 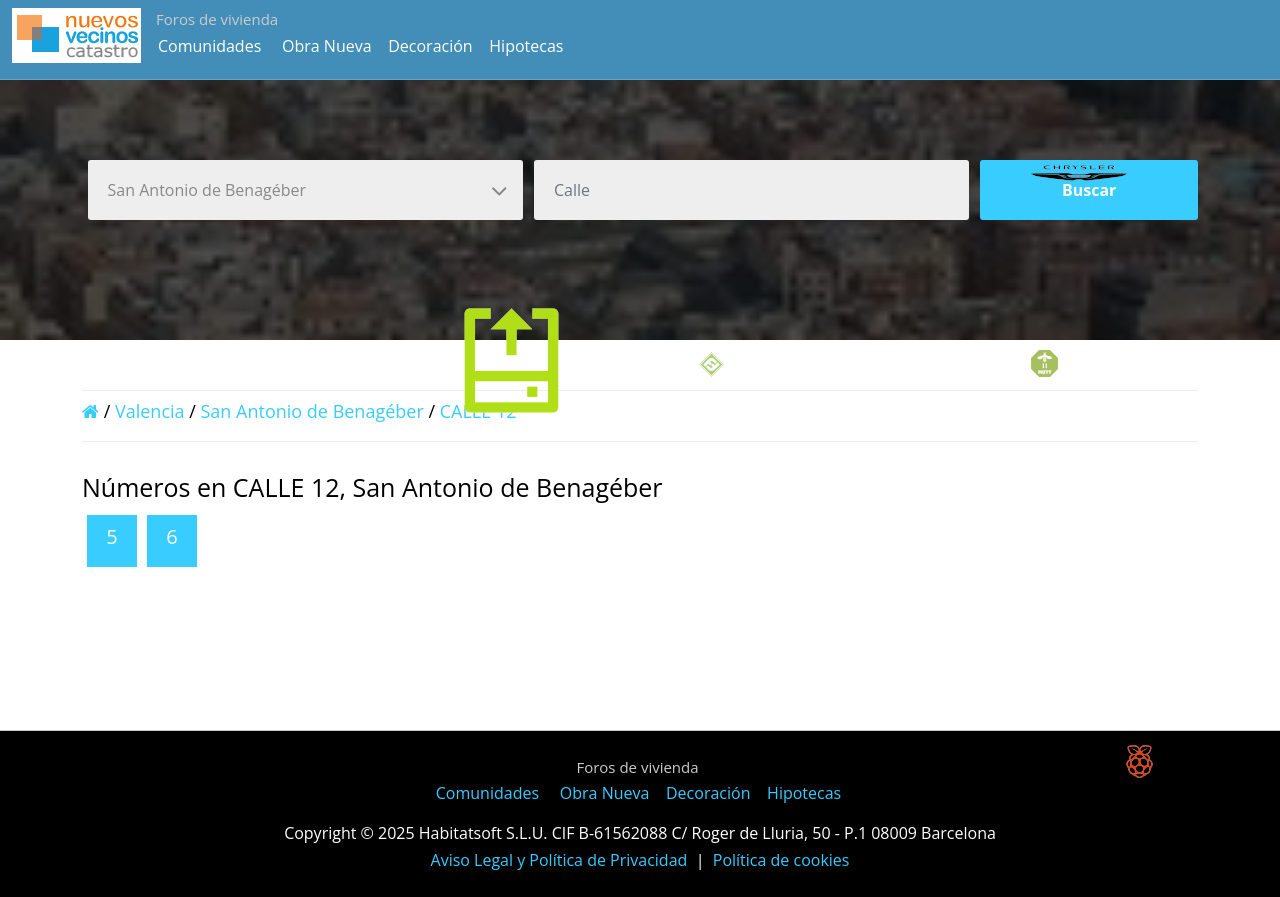 What do you see at coordinates (511, 360) in the screenshot?
I see `uninstall an application` at bounding box center [511, 360].